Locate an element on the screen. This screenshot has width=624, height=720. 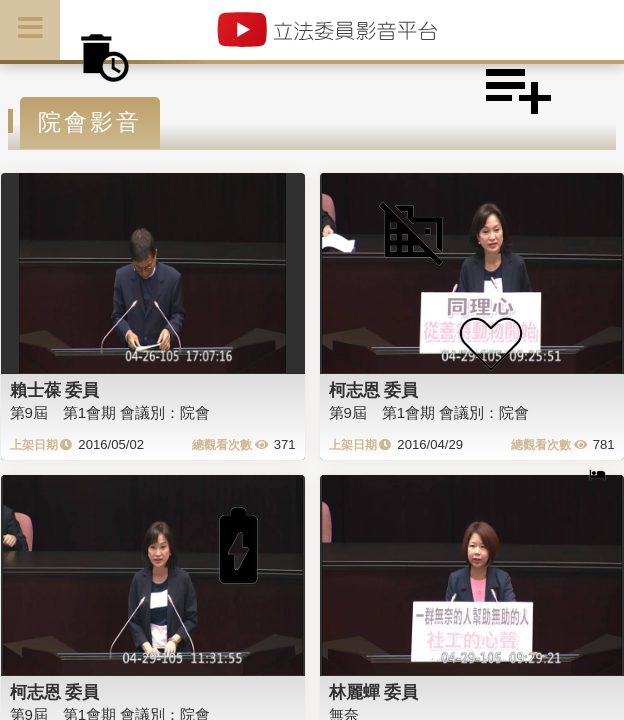
add to favorites is located at coordinates (491, 342).